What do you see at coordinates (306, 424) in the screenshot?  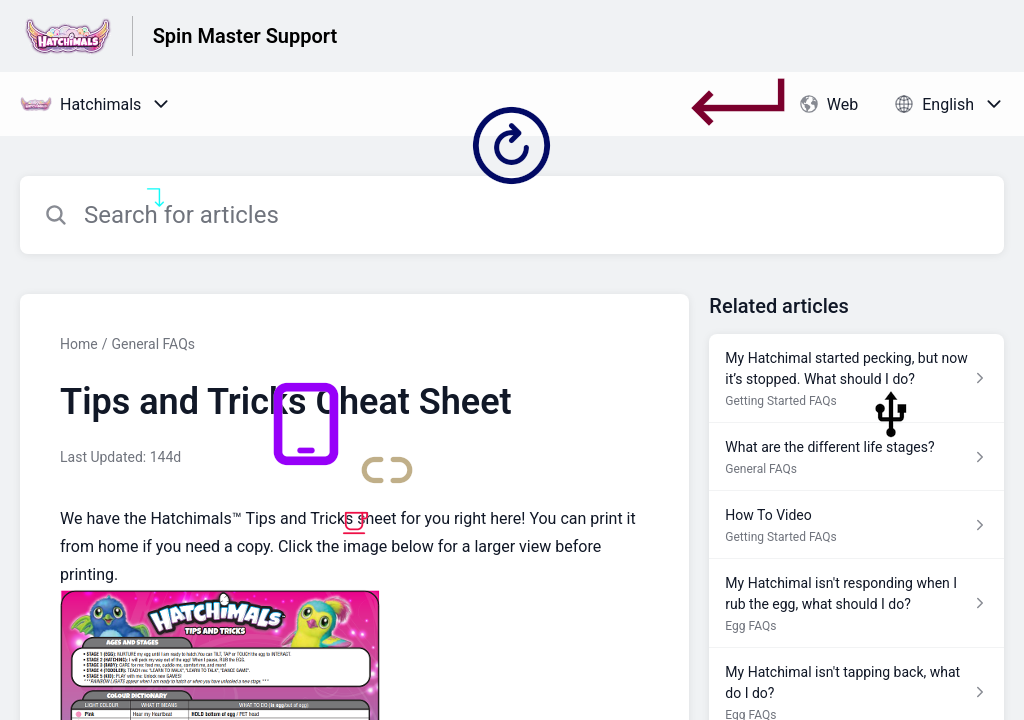 I see `switch to tablet view or layout` at bounding box center [306, 424].